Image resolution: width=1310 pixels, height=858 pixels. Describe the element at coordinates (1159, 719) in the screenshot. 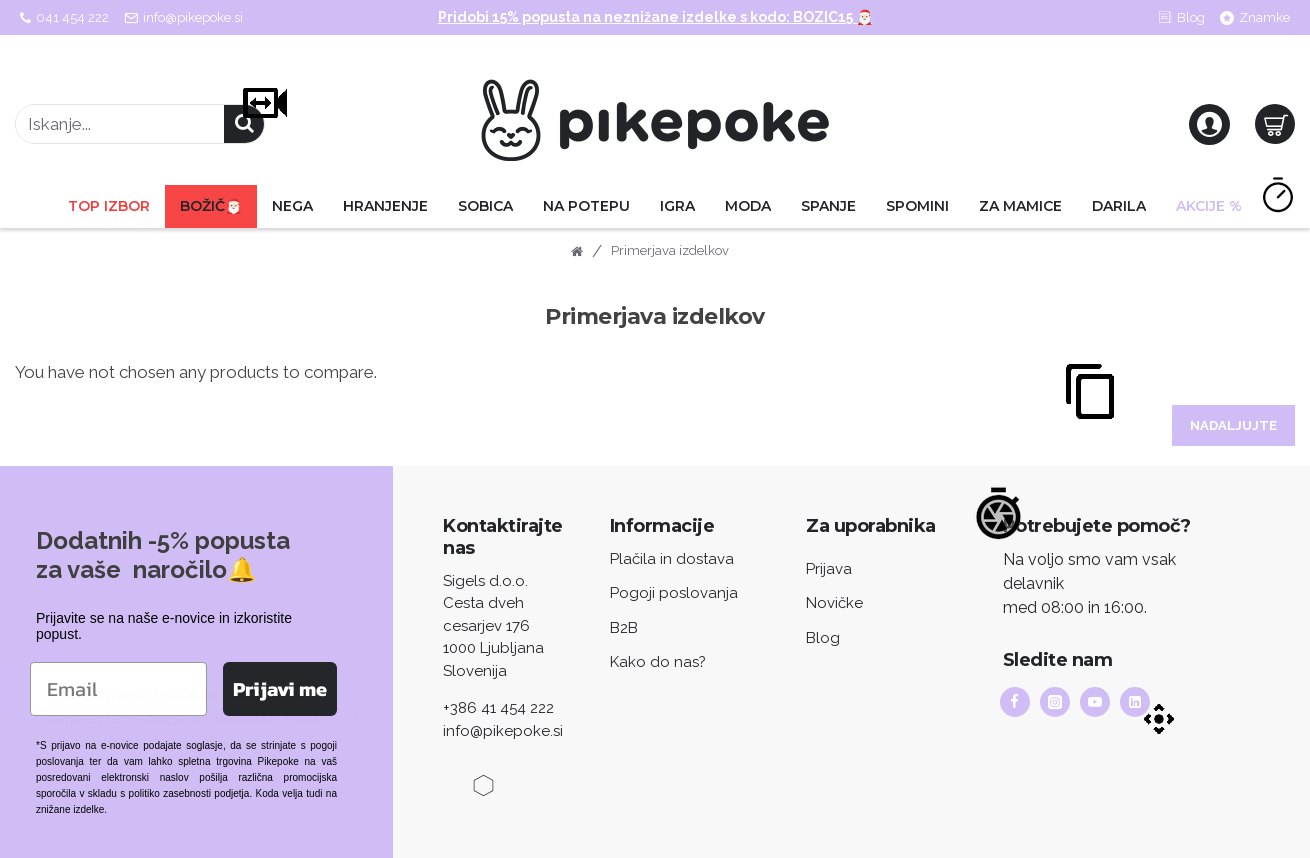

I see `pan or move camera position` at that location.